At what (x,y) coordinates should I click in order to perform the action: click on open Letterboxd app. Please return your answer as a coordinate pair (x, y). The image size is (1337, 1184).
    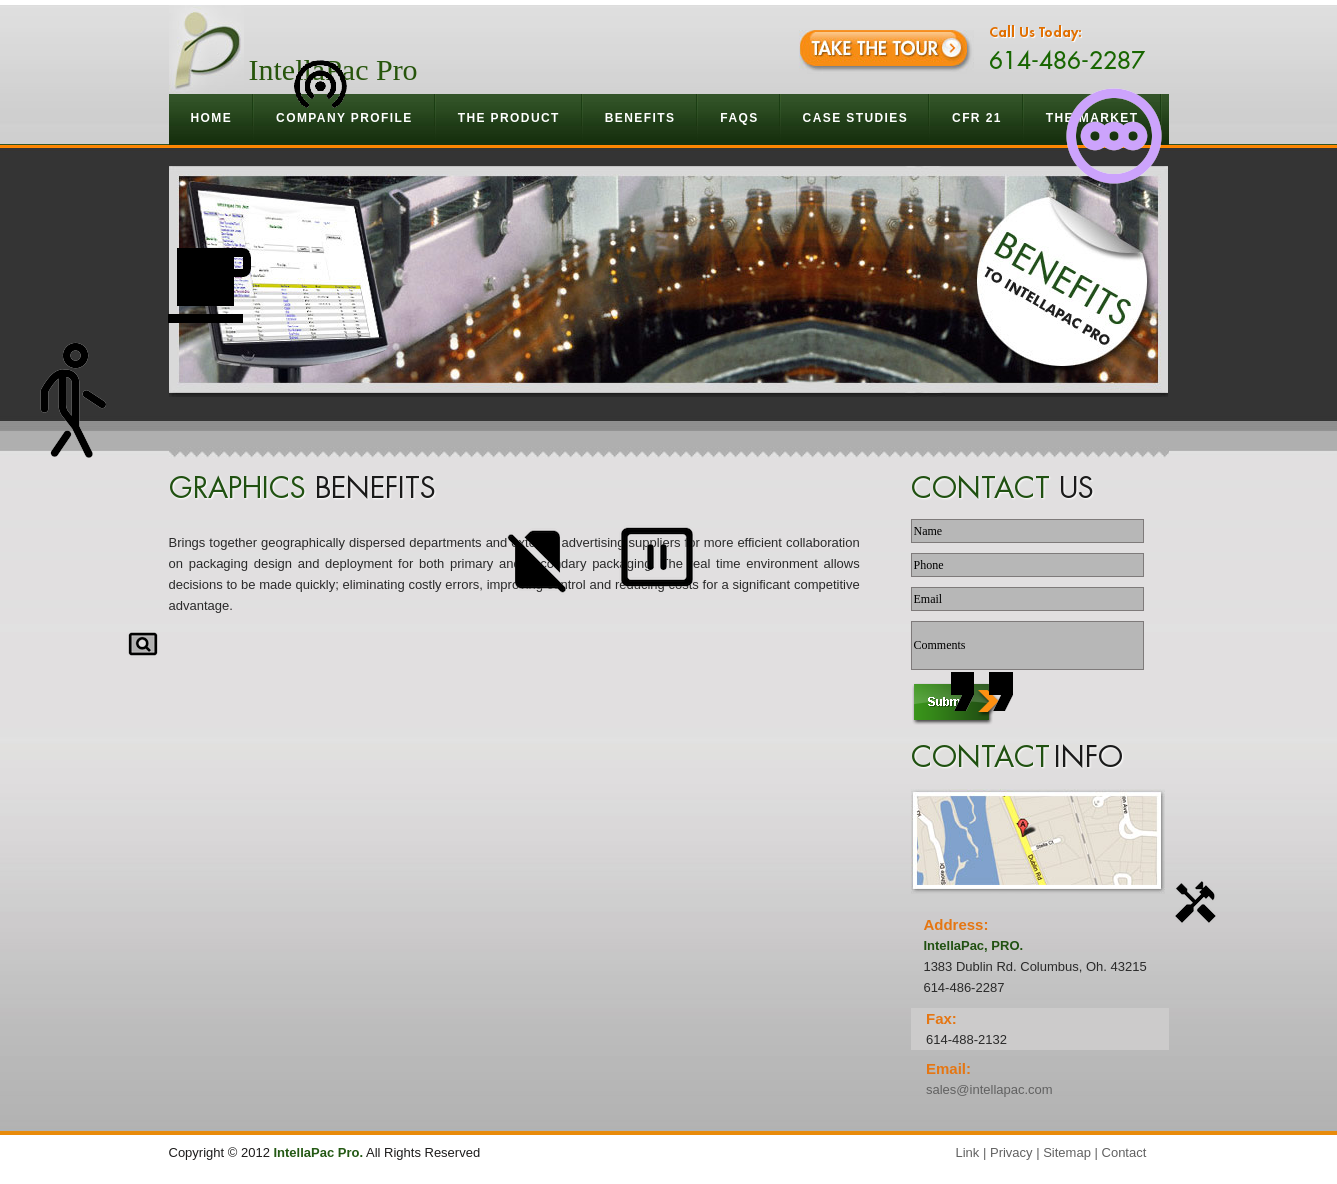
    Looking at the image, I should click on (1114, 136).